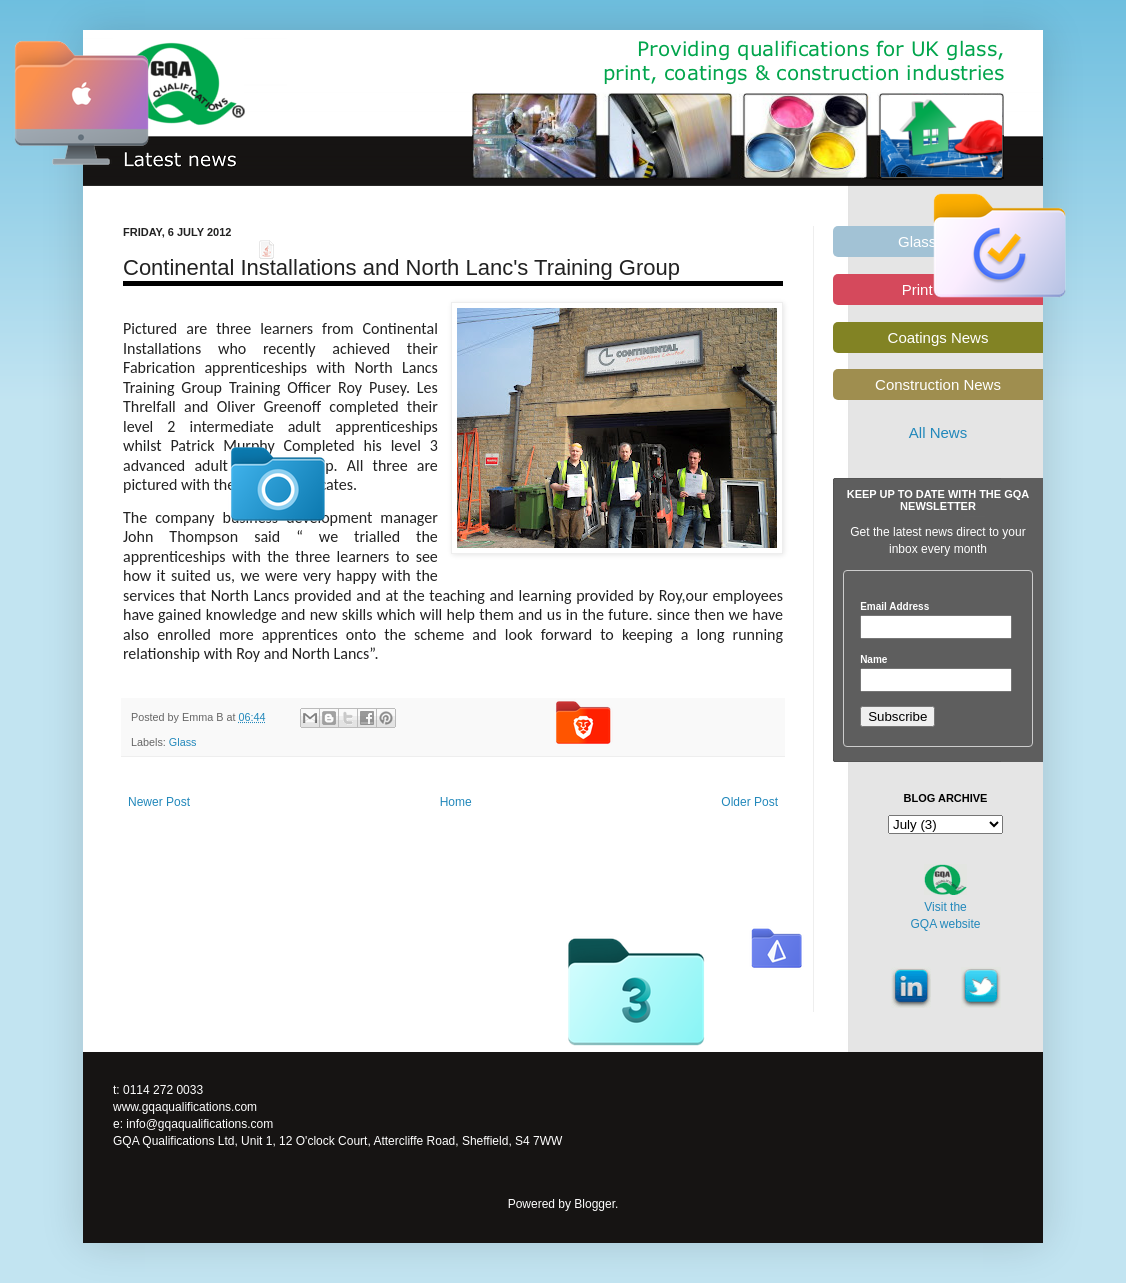 The height and width of the screenshot is (1283, 1126). I want to click on folder containing autodesk 3ds max project files, so click(635, 995).